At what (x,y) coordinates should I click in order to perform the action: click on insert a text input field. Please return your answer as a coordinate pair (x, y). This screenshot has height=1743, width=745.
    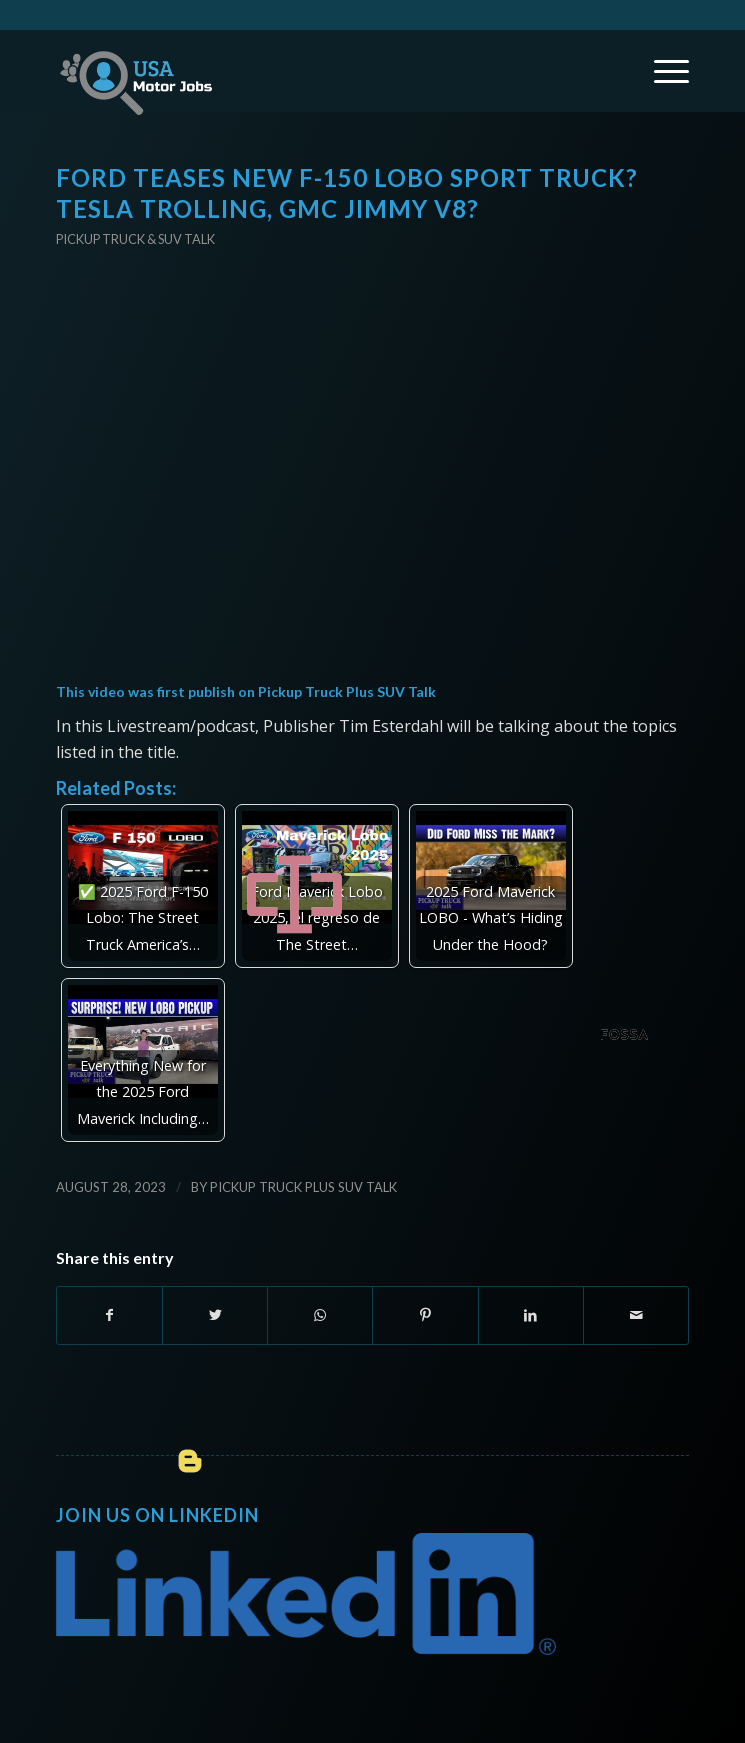
    Looking at the image, I should click on (294, 894).